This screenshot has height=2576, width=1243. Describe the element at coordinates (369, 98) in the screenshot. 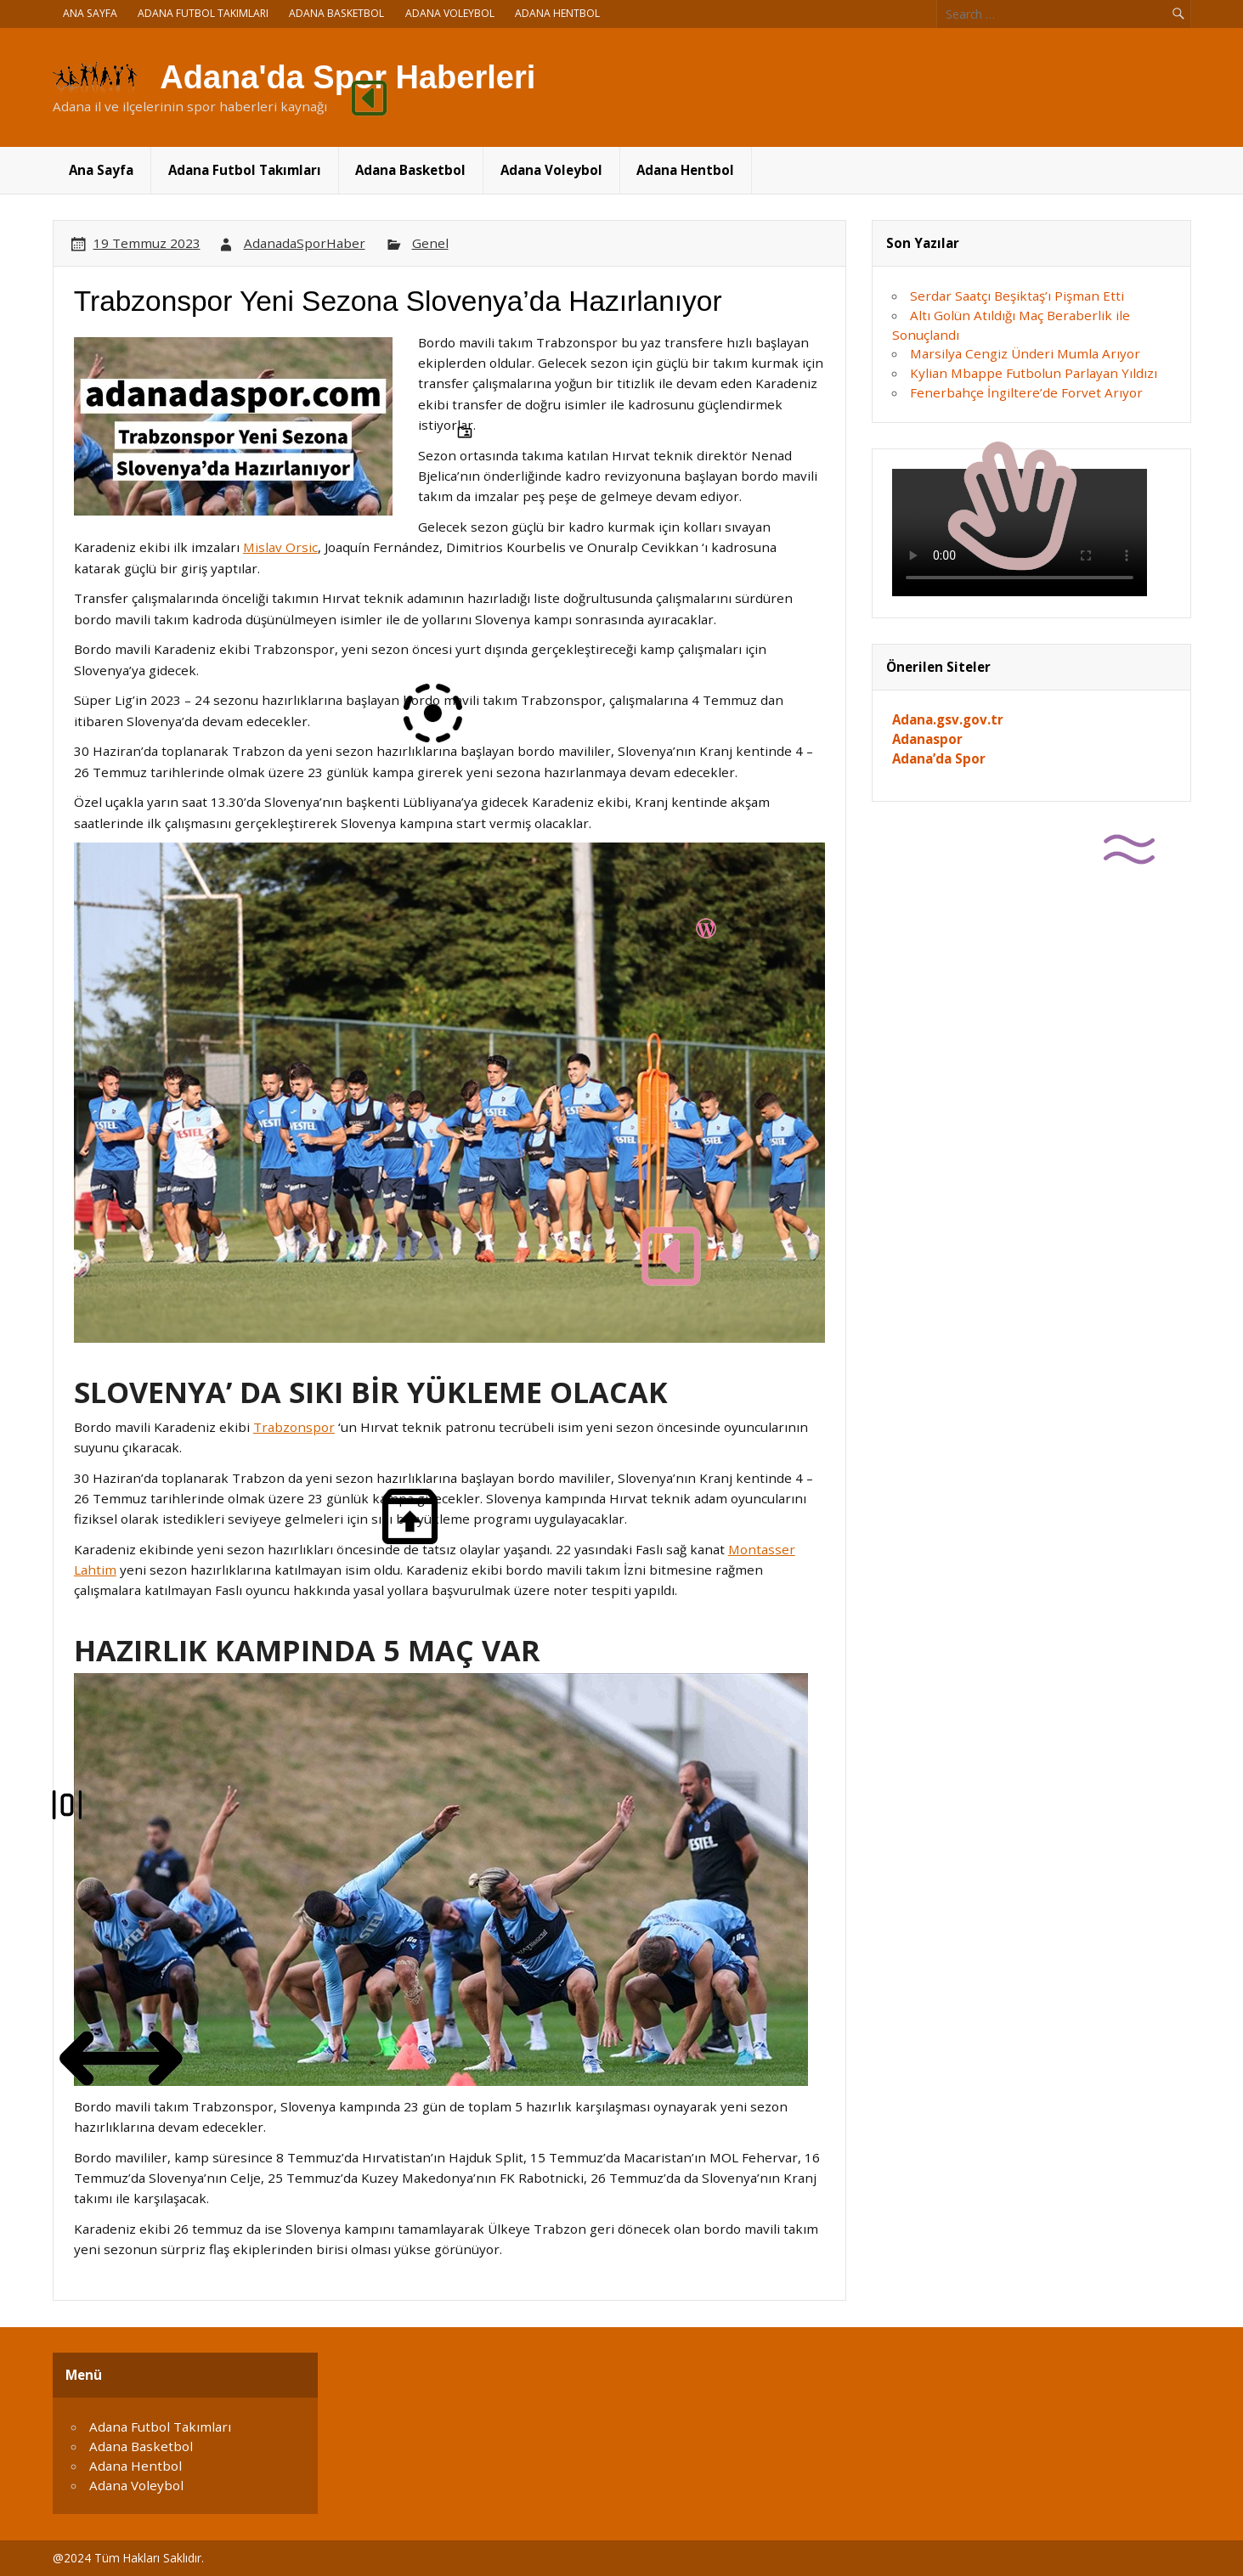

I see `navigate to the previous item or screen` at that location.